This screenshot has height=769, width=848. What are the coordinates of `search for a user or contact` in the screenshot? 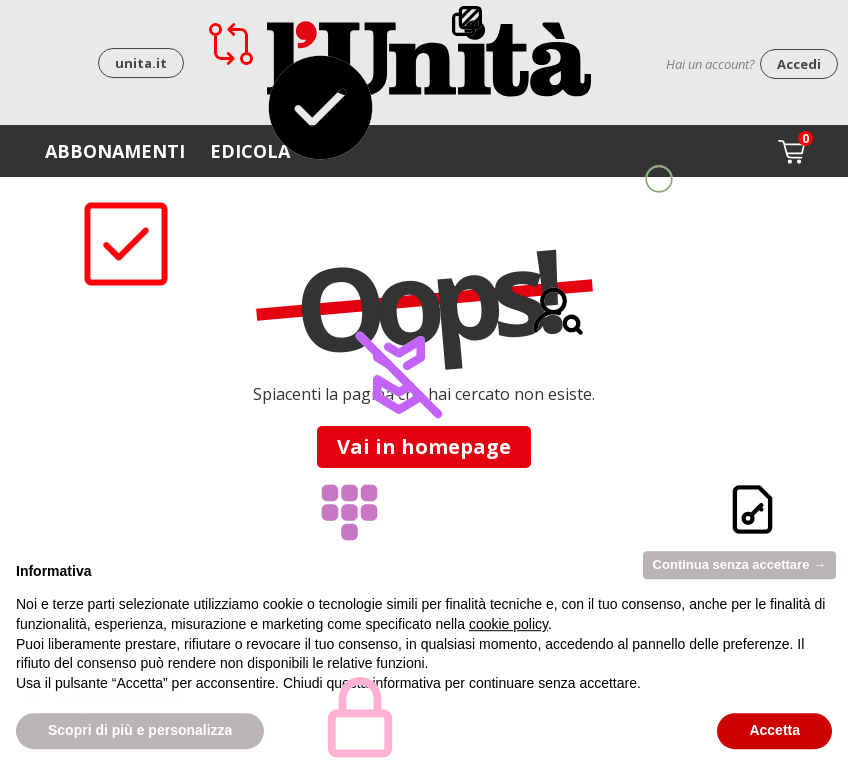 It's located at (558, 310).